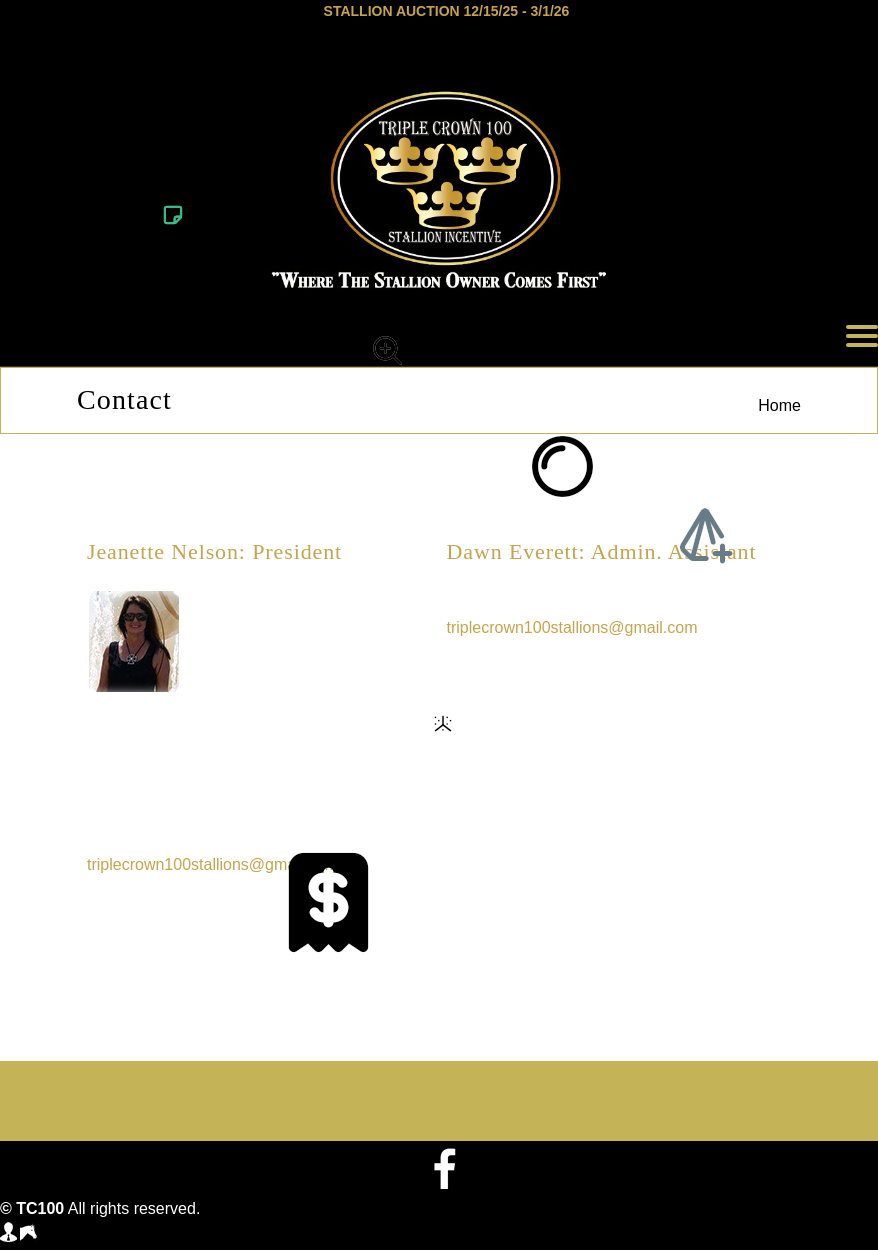 This screenshot has height=1250, width=878. What do you see at coordinates (562, 466) in the screenshot?
I see `apply inner shadow effect to top-left corner` at bounding box center [562, 466].